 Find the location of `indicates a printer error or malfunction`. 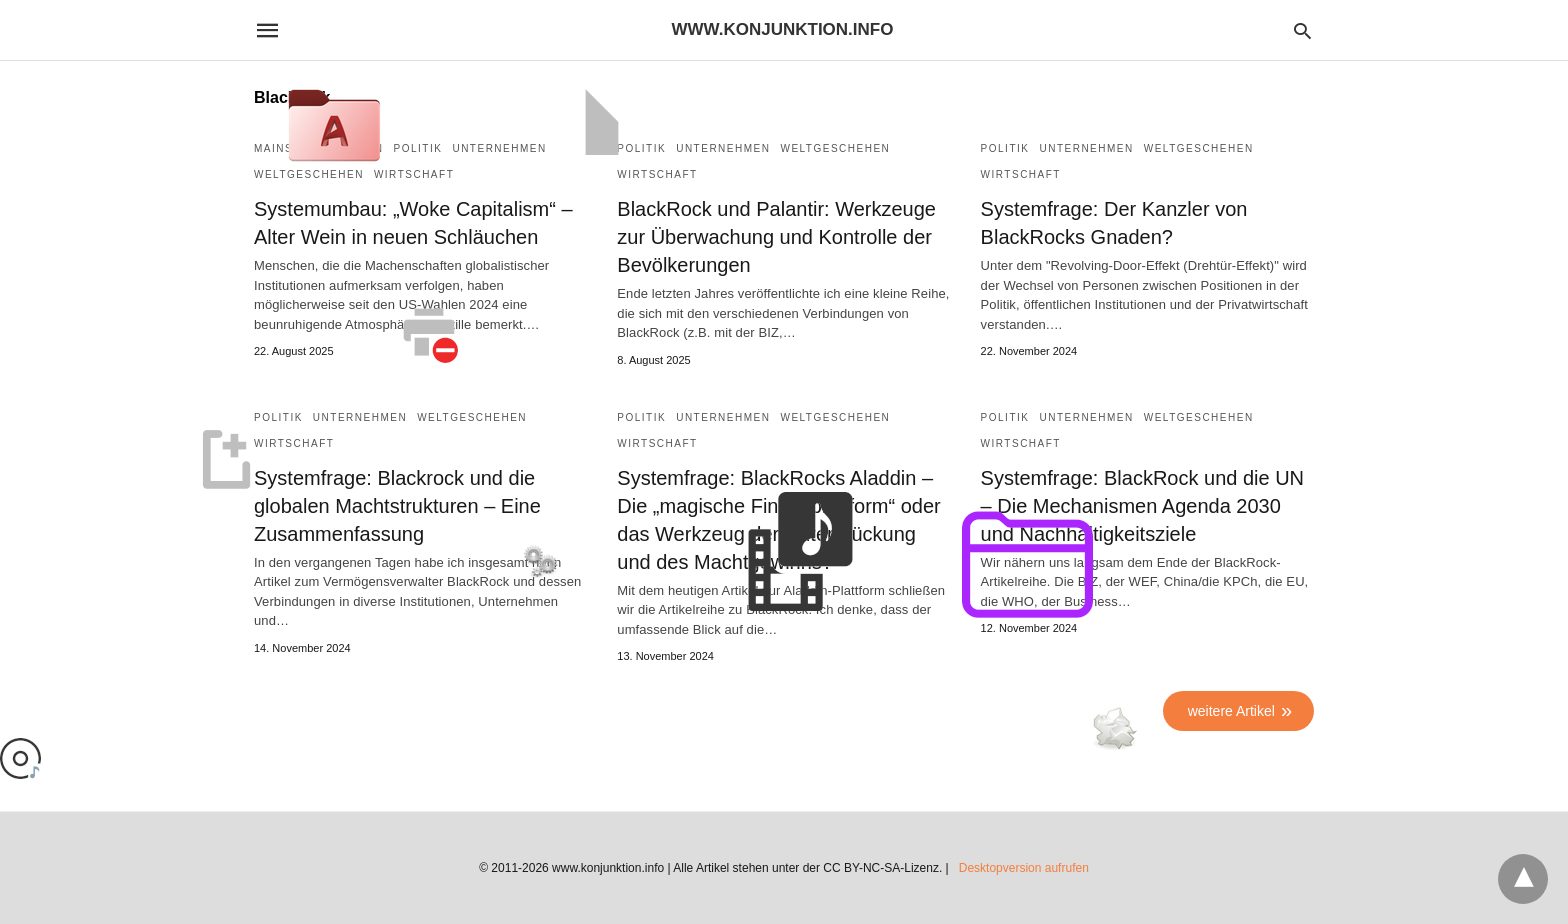

indicates a printer error or malfunction is located at coordinates (429, 334).